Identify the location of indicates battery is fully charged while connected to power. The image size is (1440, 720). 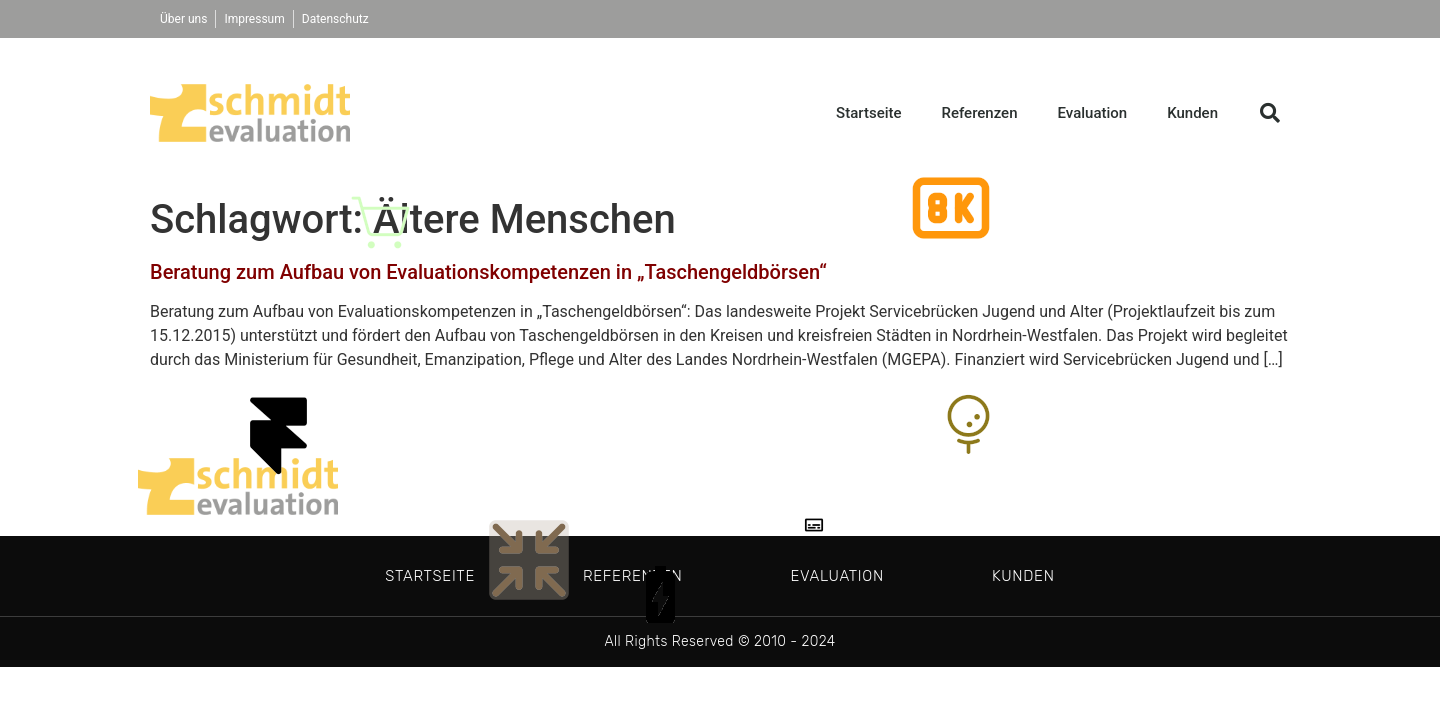
(660, 594).